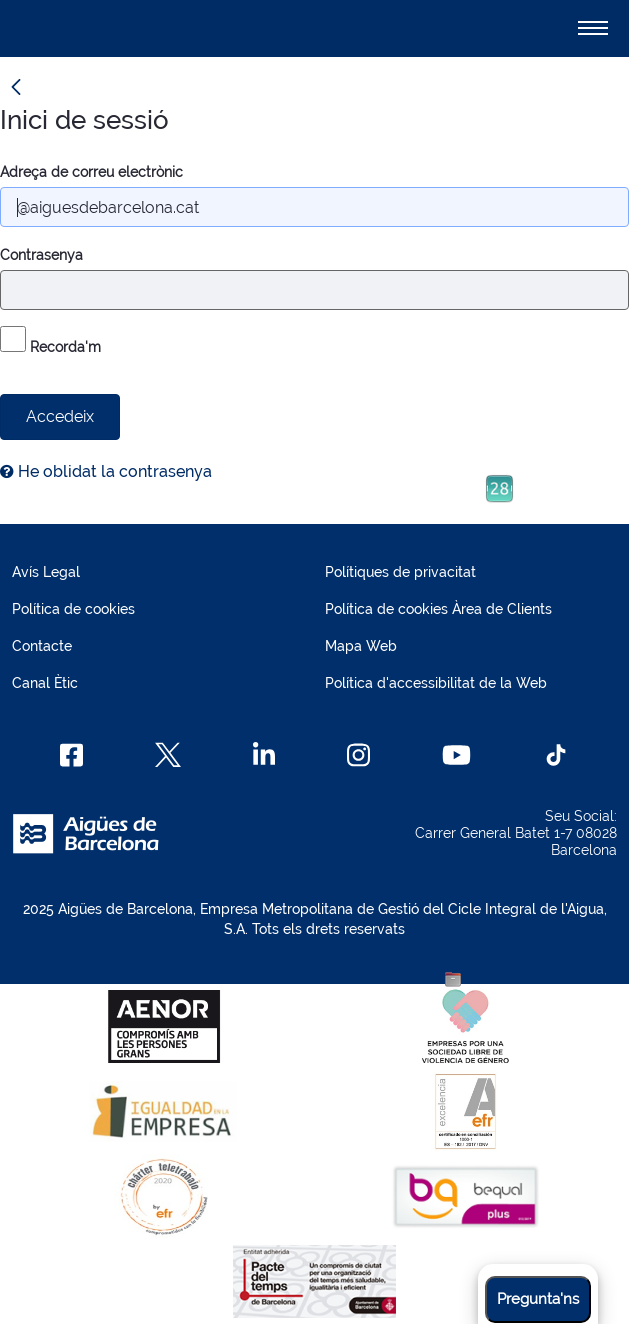 The image size is (629, 1324). Describe the element at coordinates (499, 488) in the screenshot. I see `open the calendar app` at that location.